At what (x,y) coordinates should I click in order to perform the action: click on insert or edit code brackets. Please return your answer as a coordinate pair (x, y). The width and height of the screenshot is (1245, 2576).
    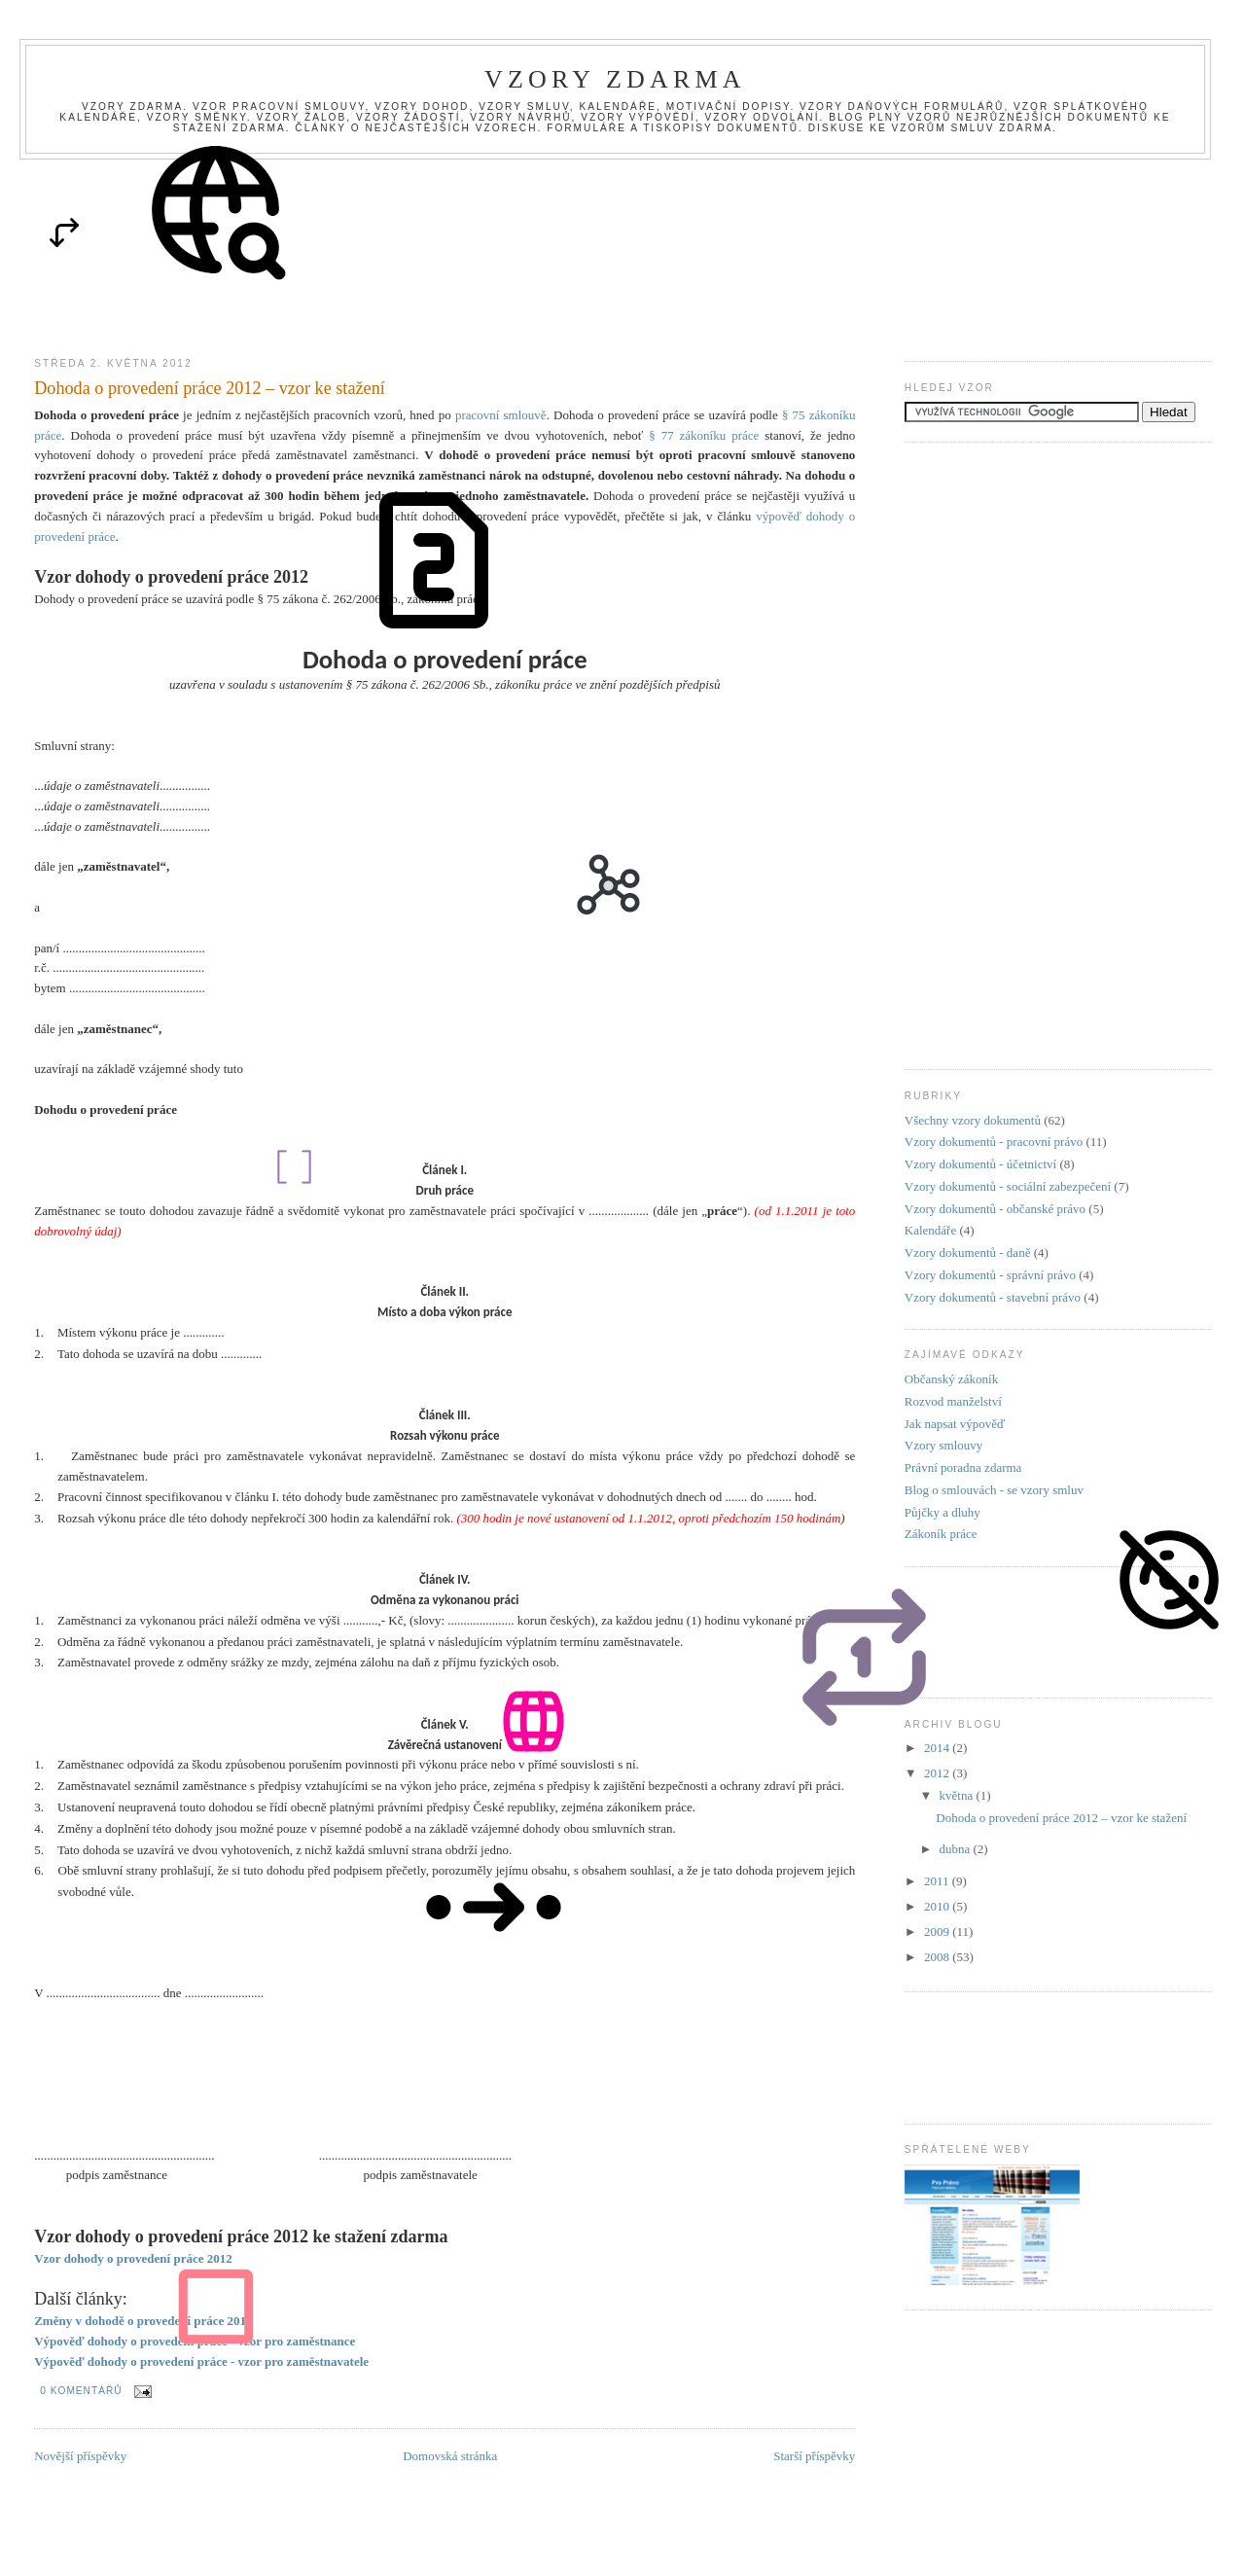
    Looking at the image, I should click on (294, 1166).